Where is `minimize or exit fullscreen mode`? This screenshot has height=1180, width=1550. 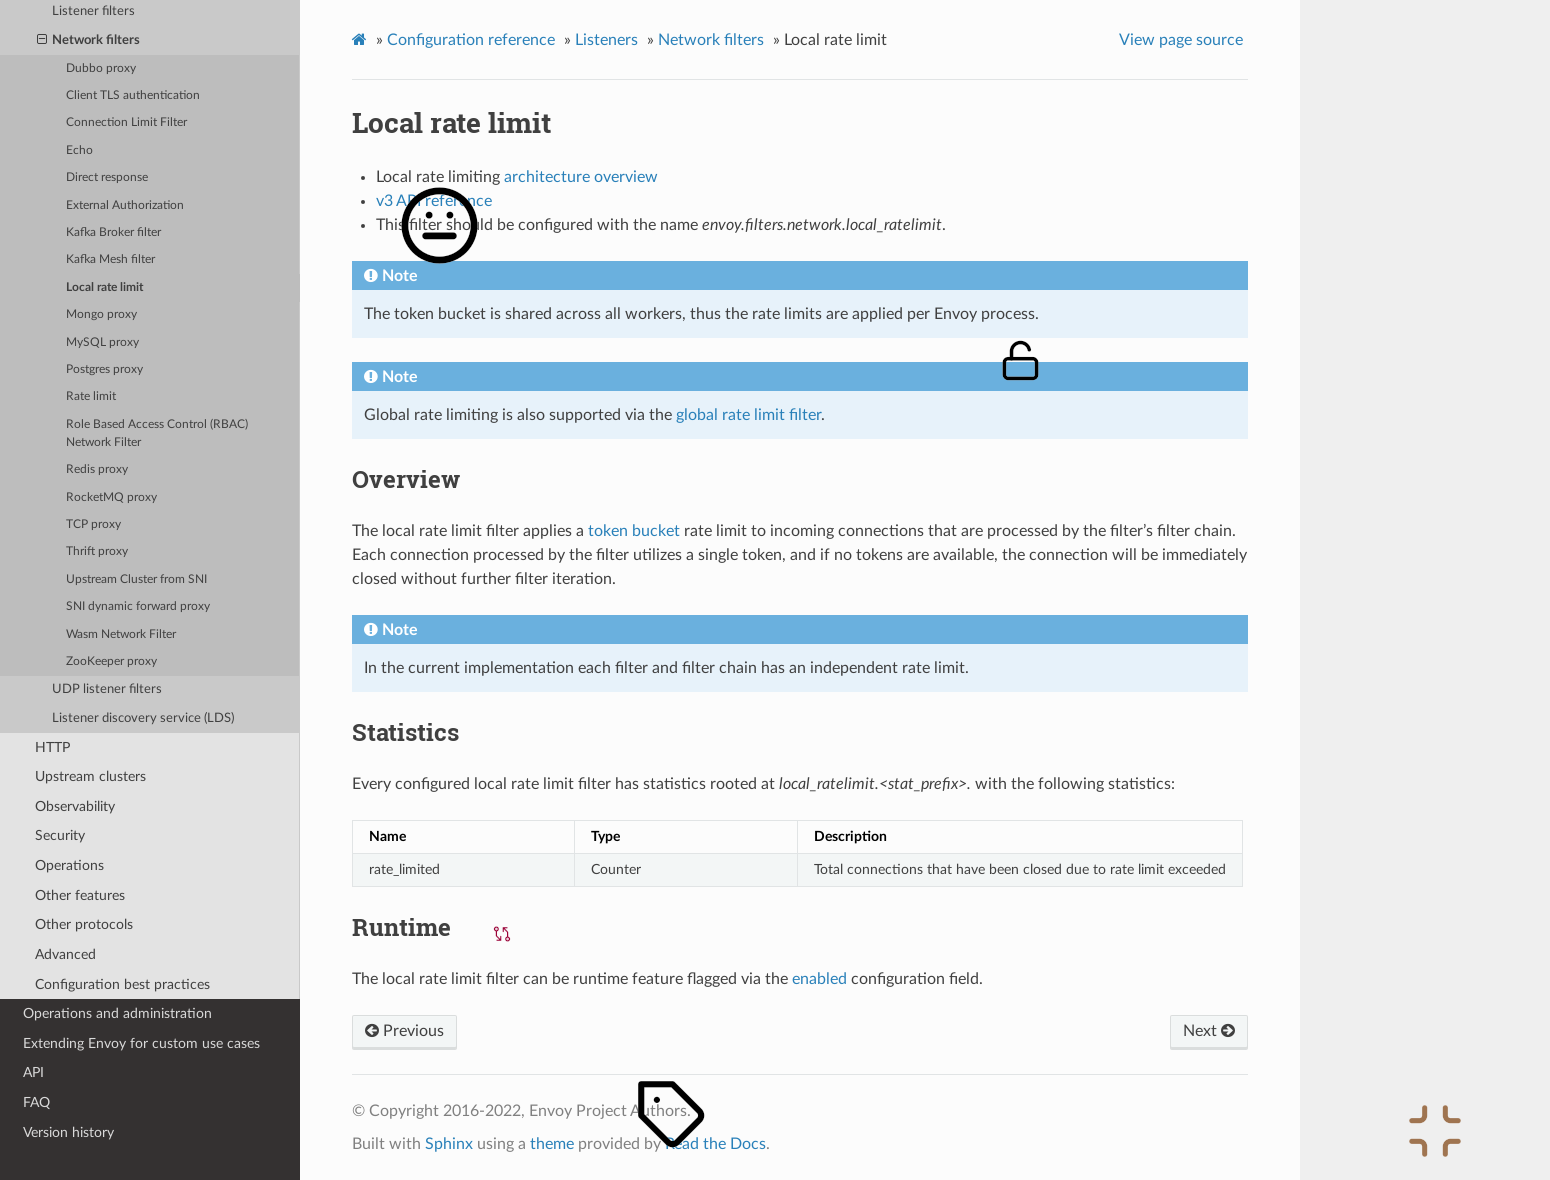
minimize or exit fullscreen mode is located at coordinates (1435, 1131).